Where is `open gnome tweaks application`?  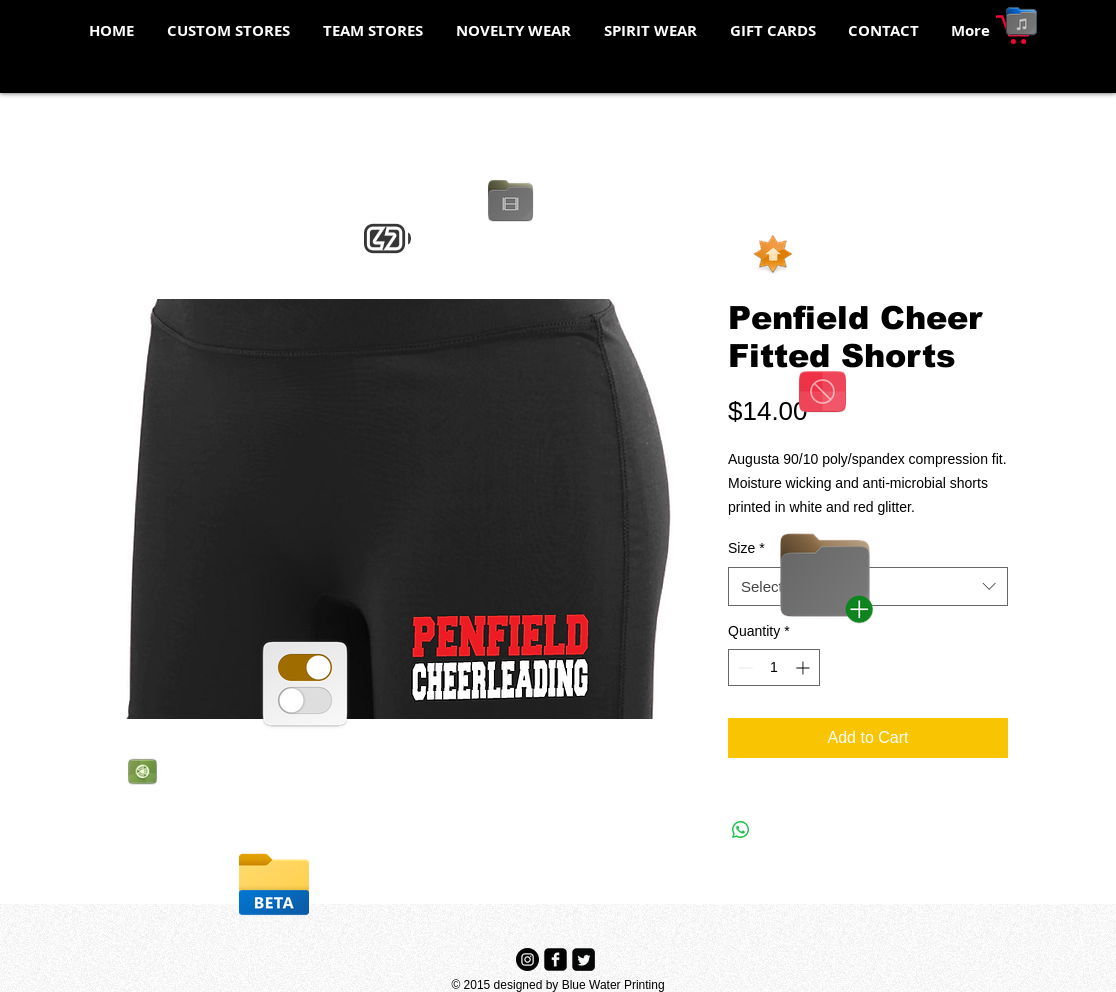 open gnome tweaks application is located at coordinates (305, 684).